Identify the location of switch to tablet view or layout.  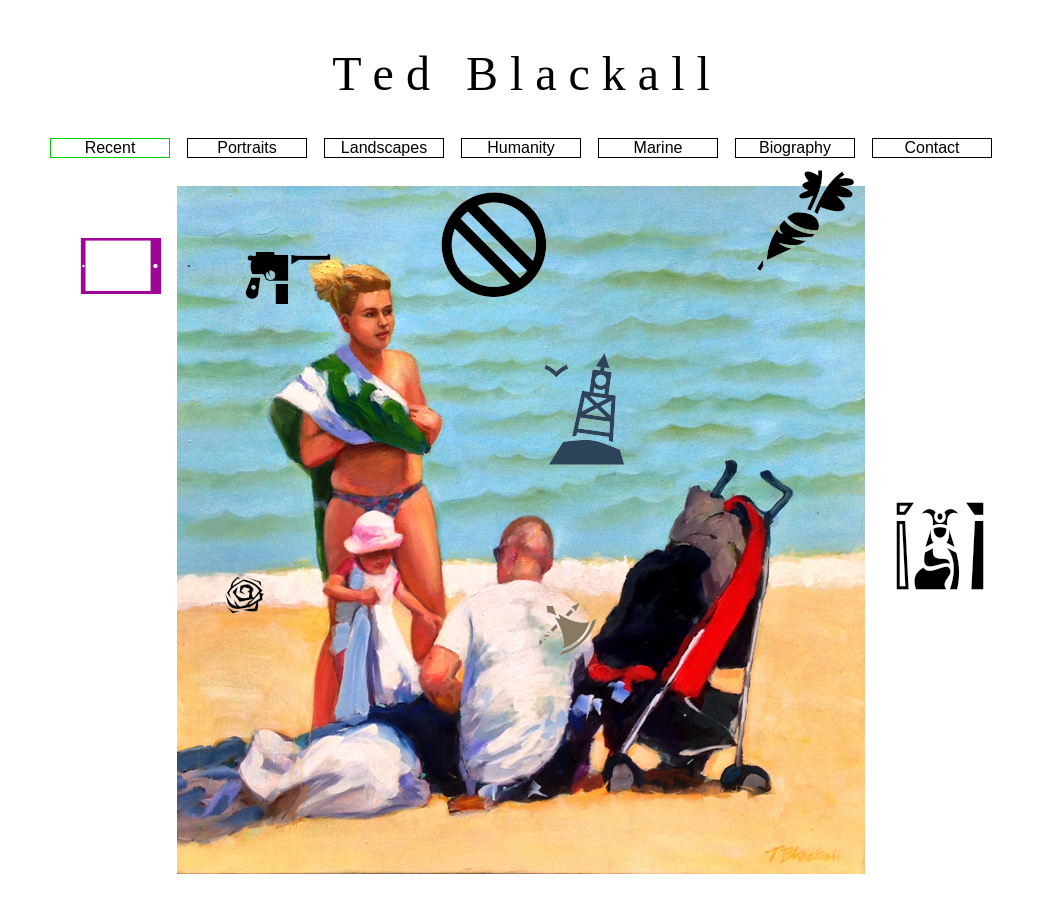
(121, 266).